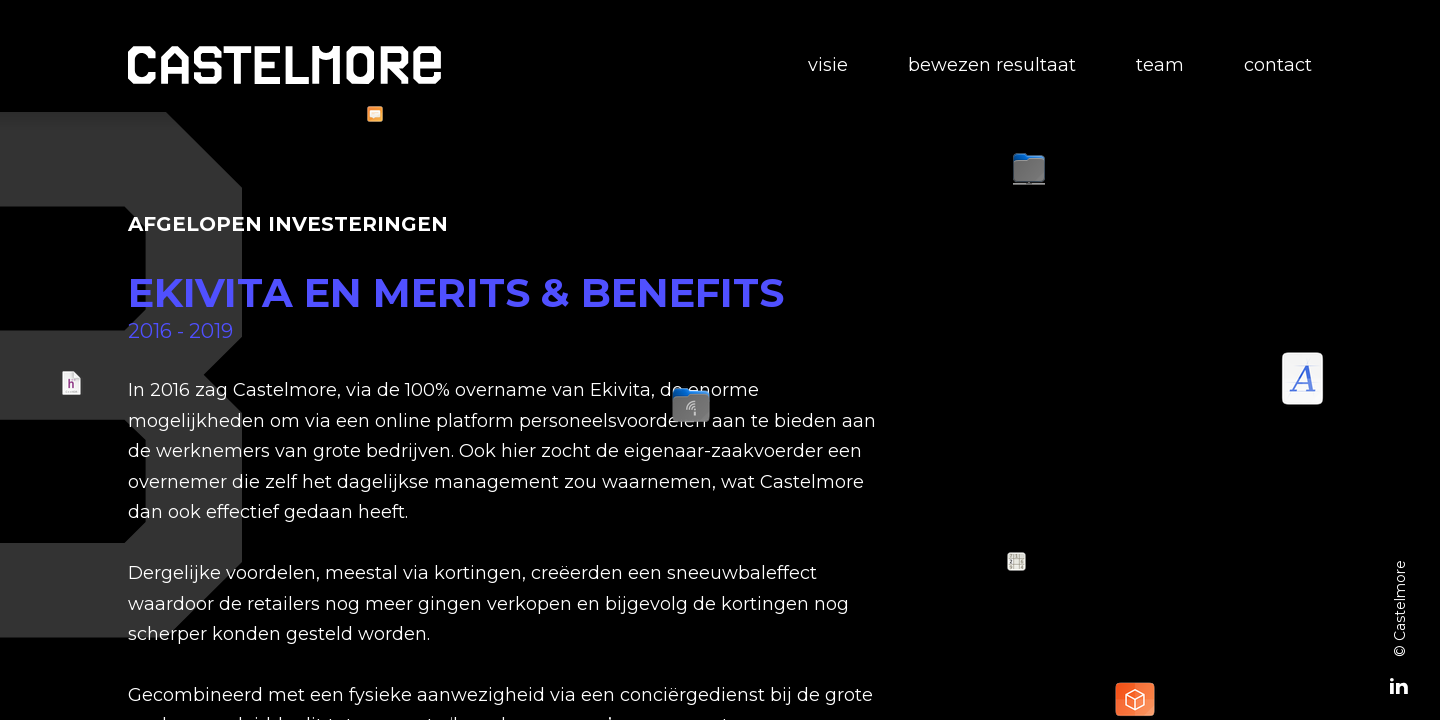  What do you see at coordinates (1135, 698) in the screenshot?
I see `3D model file in STL ASCII format` at bounding box center [1135, 698].